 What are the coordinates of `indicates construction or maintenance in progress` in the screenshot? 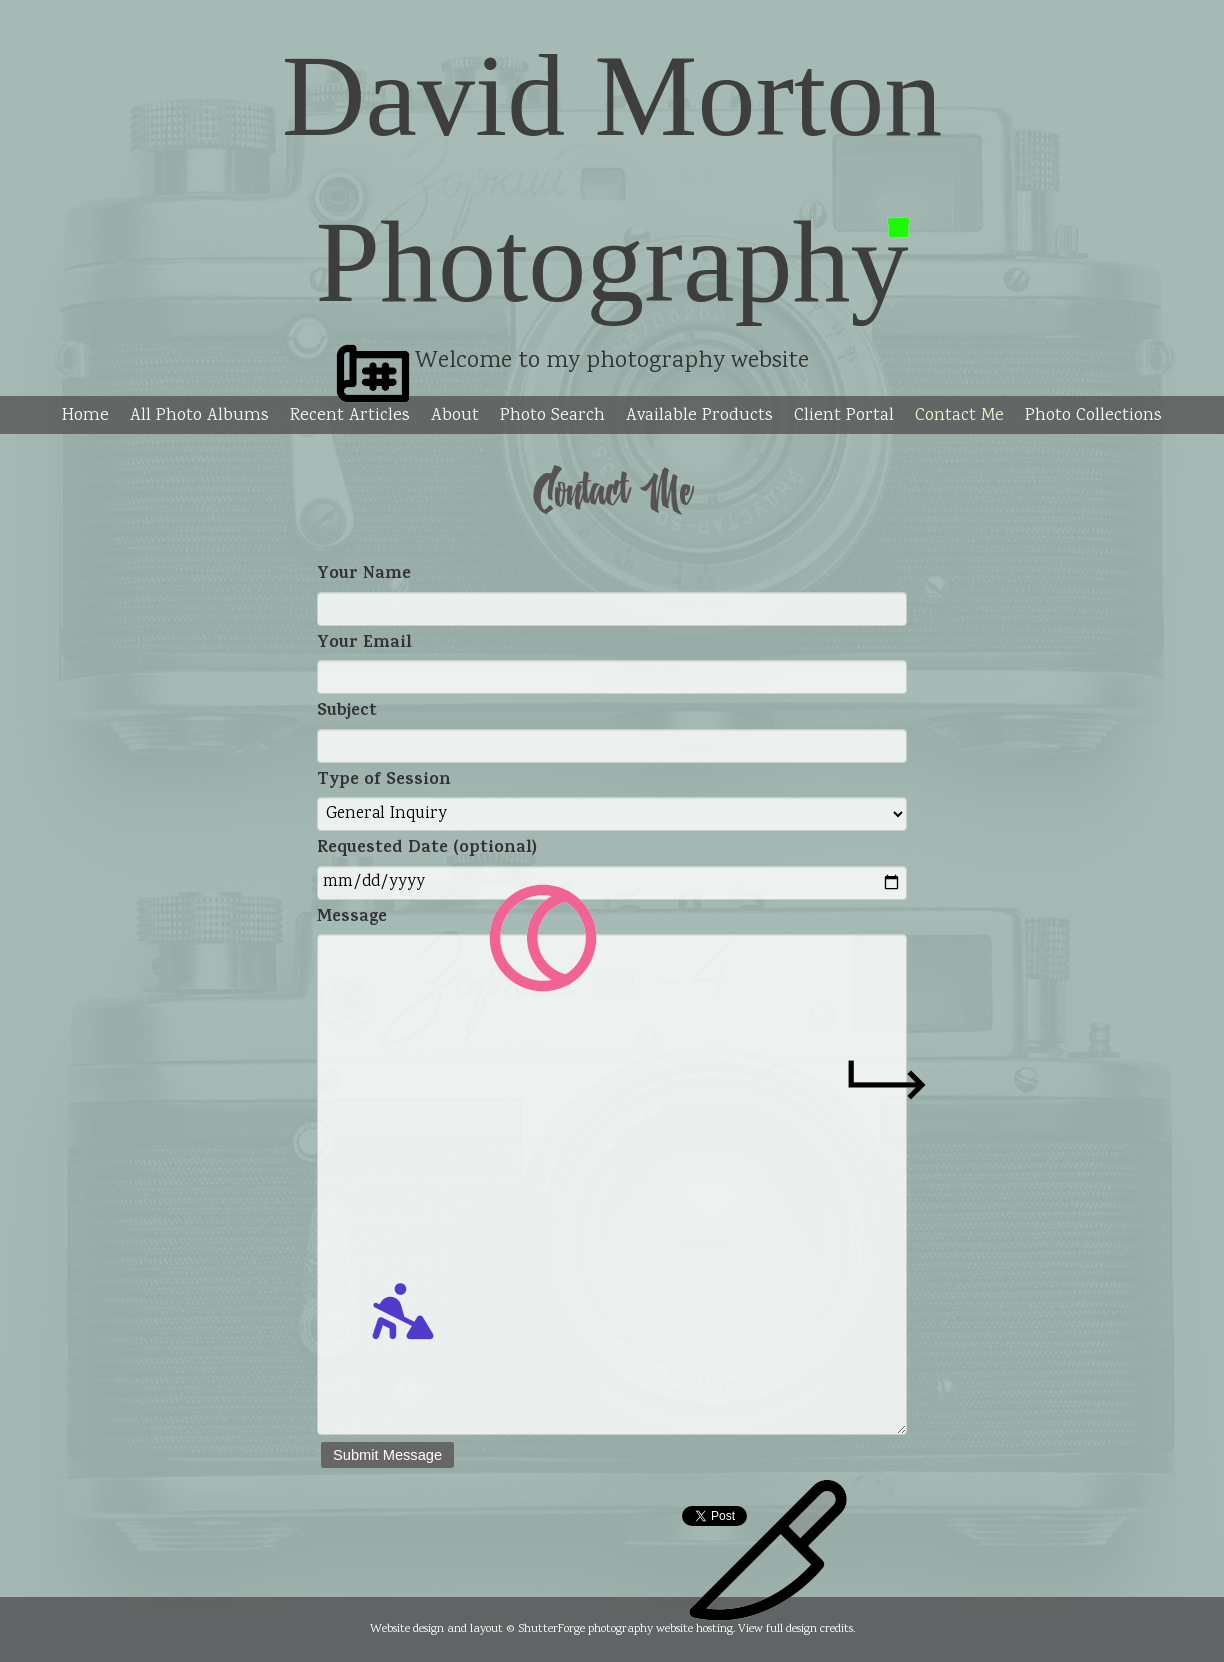 It's located at (403, 1312).